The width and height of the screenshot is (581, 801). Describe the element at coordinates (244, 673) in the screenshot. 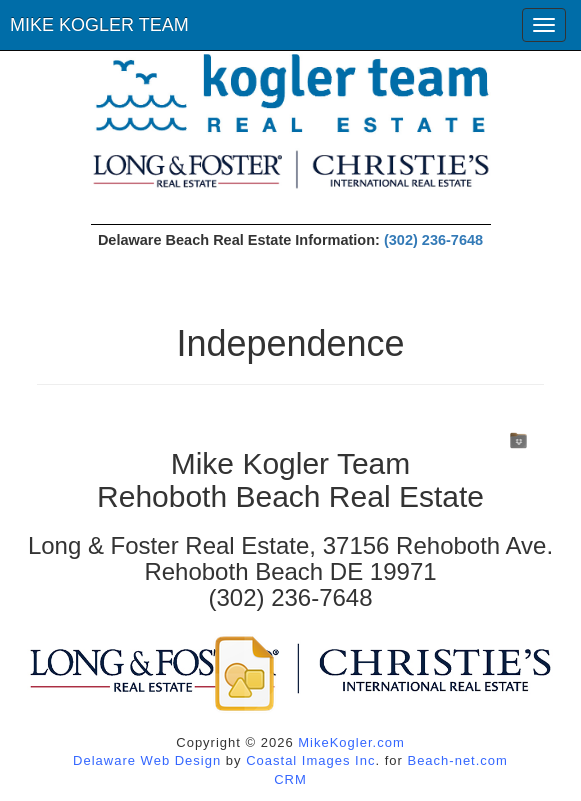

I see `libreoffice draw document file` at that location.